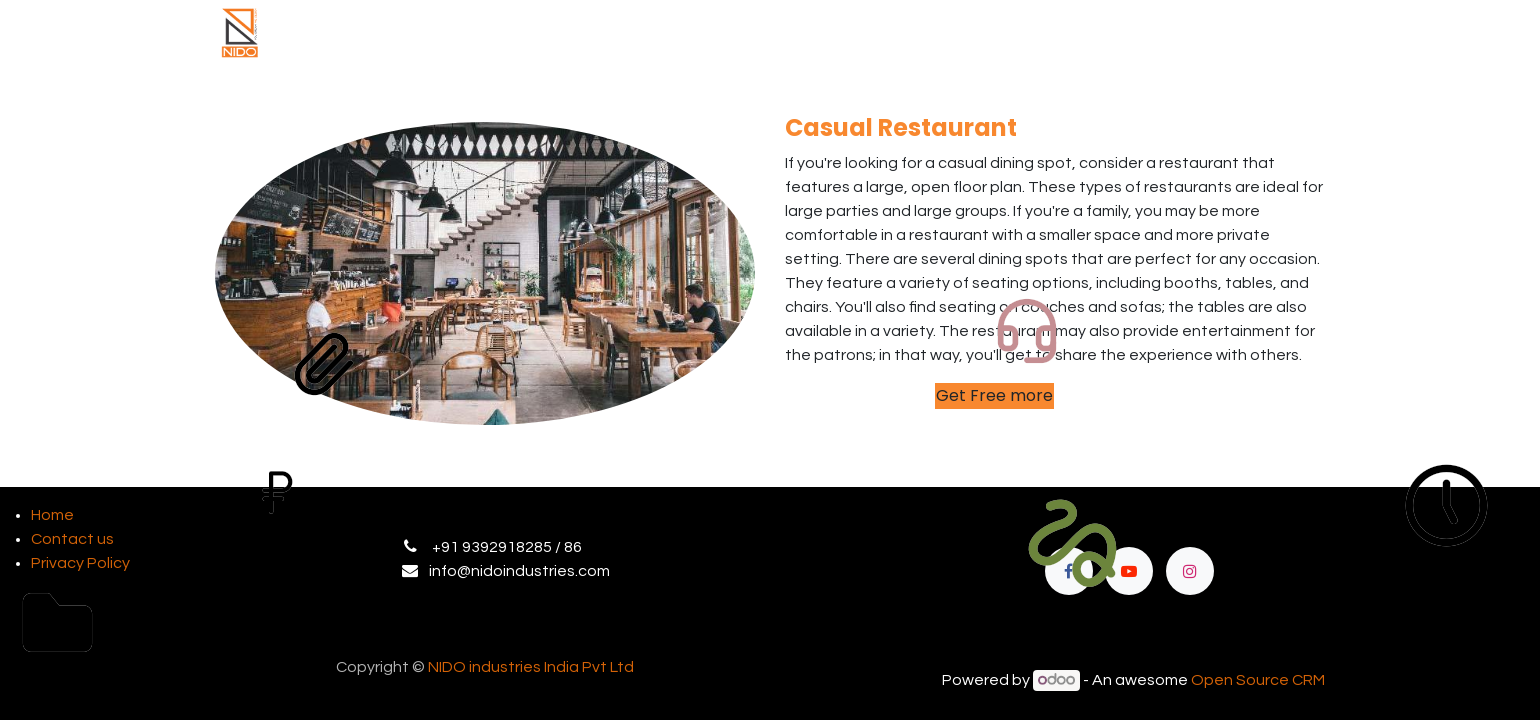 This screenshot has height=720, width=1540. I want to click on contact customer support, so click(1027, 331).